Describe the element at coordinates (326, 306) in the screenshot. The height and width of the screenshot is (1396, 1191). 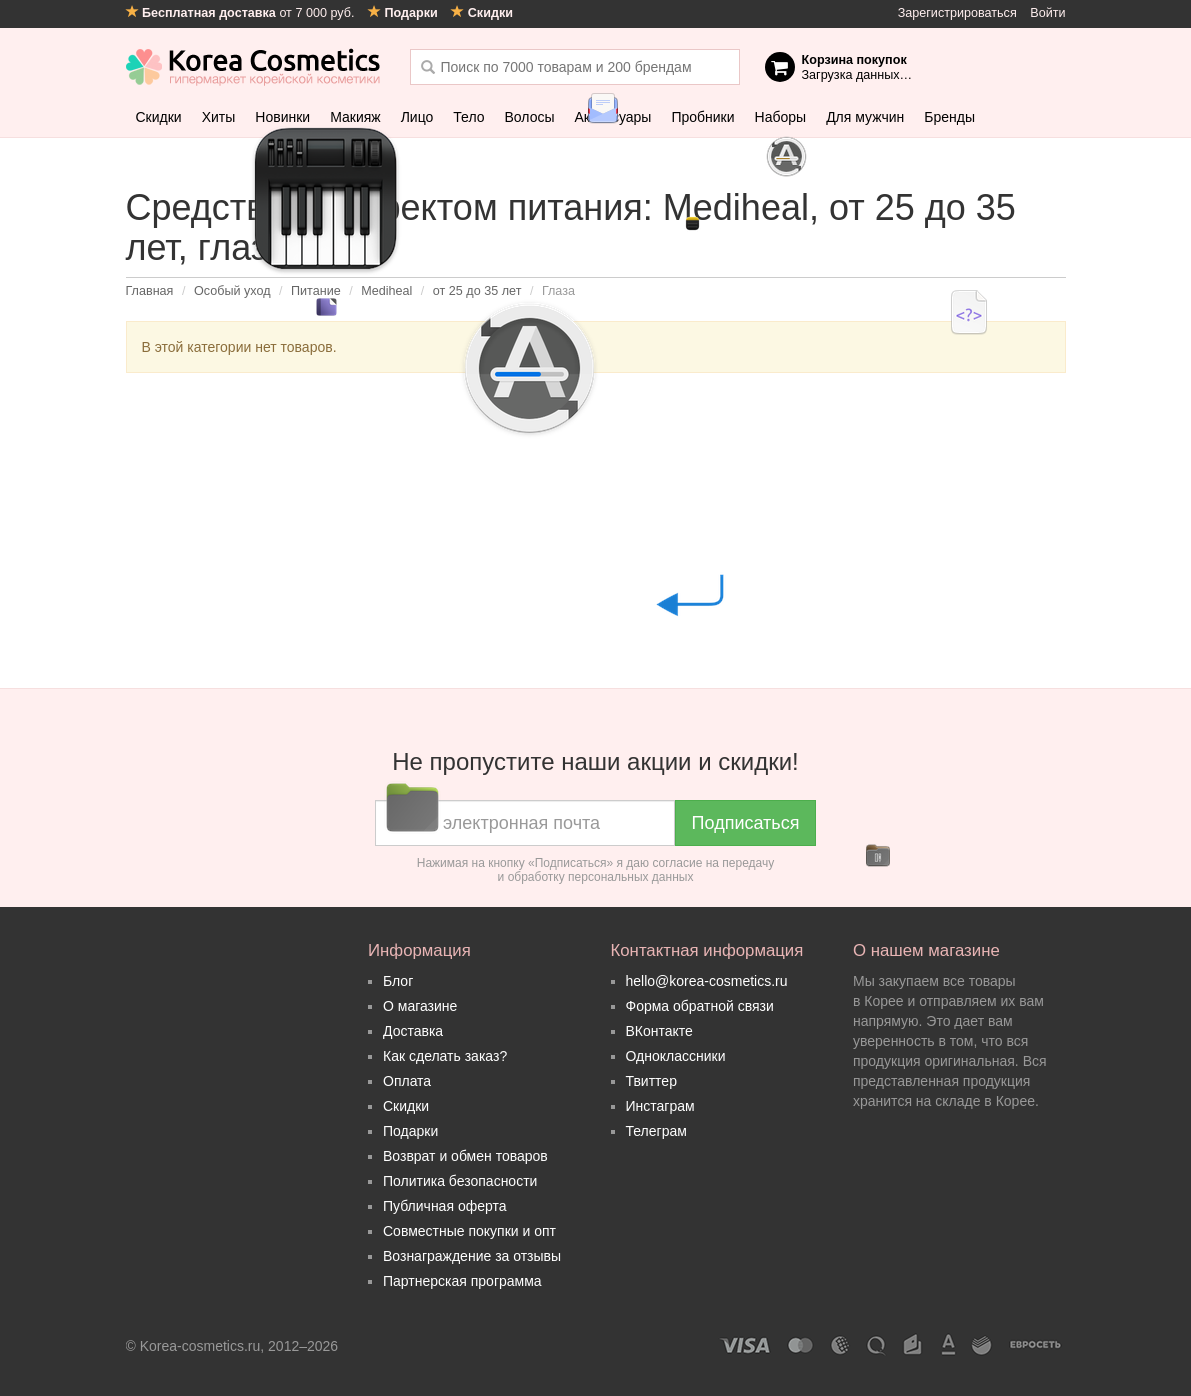
I see `change desktop wallpaper settings` at that location.